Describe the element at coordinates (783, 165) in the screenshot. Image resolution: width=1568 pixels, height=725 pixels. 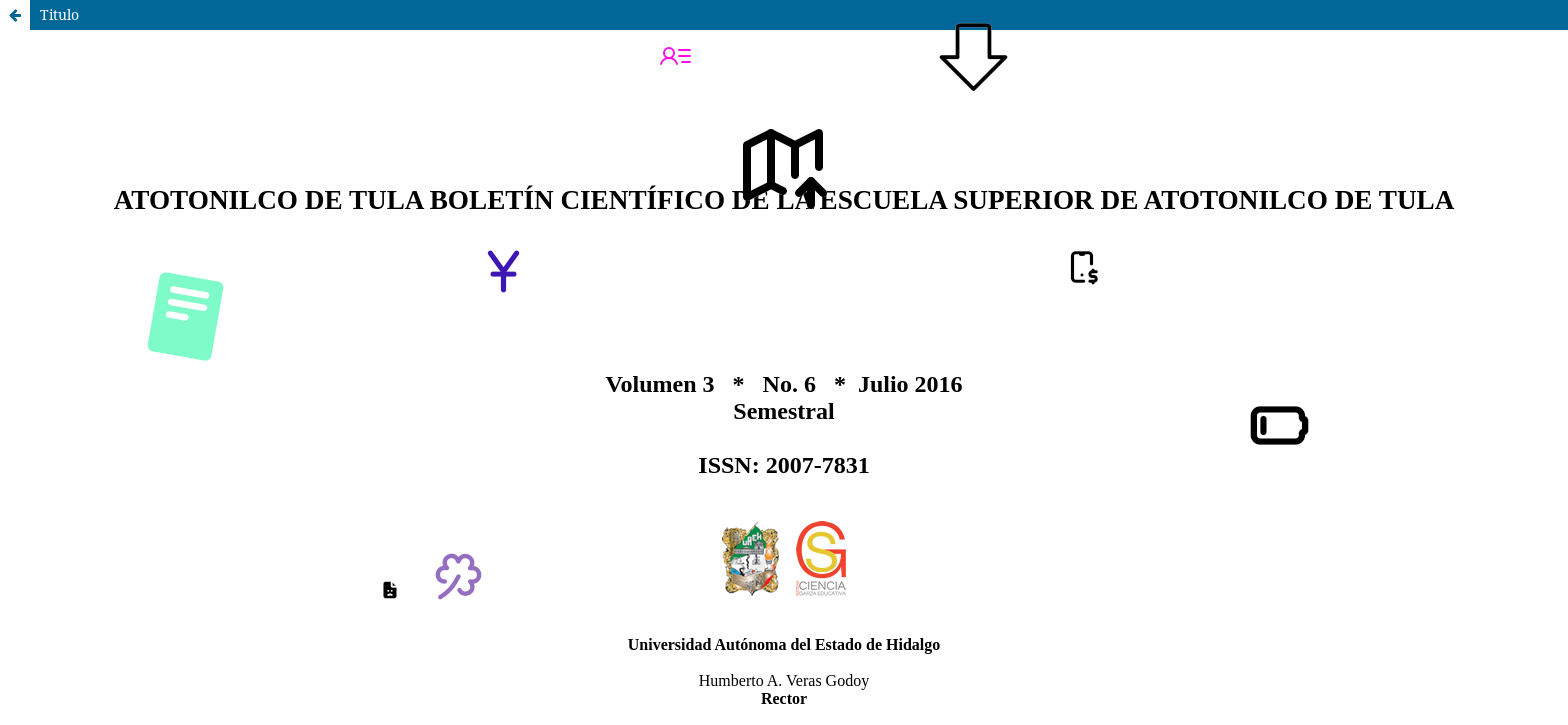
I see `upload or share your current map location` at that location.